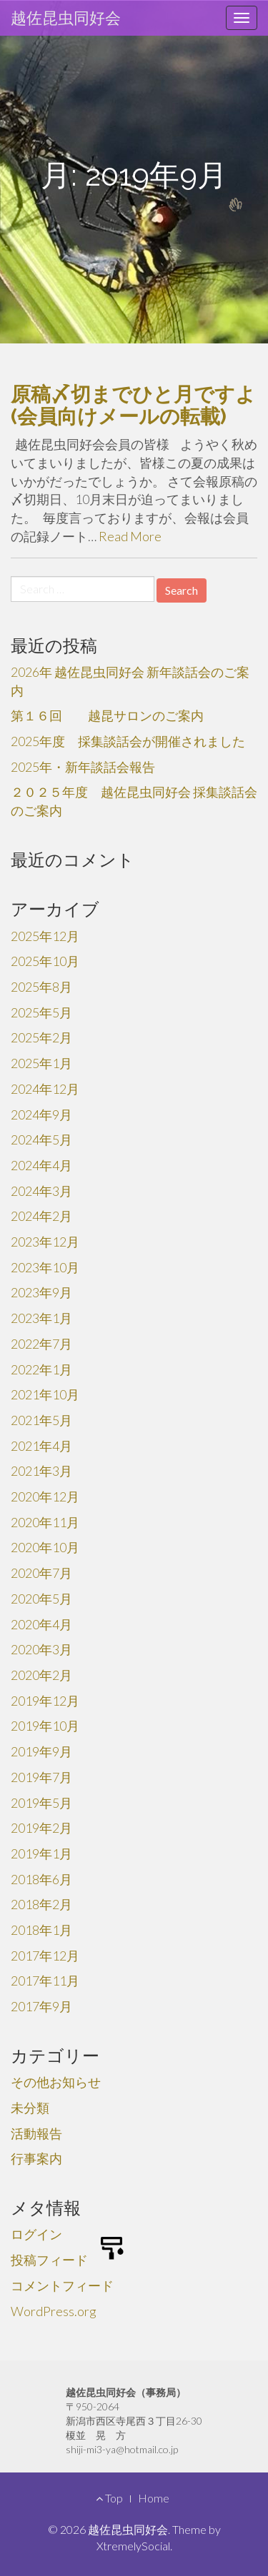 The width and height of the screenshot is (268, 2576). Describe the element at coordinates (111, 2248) in the screenshot. I see `access painting or drawing tools` at that location.